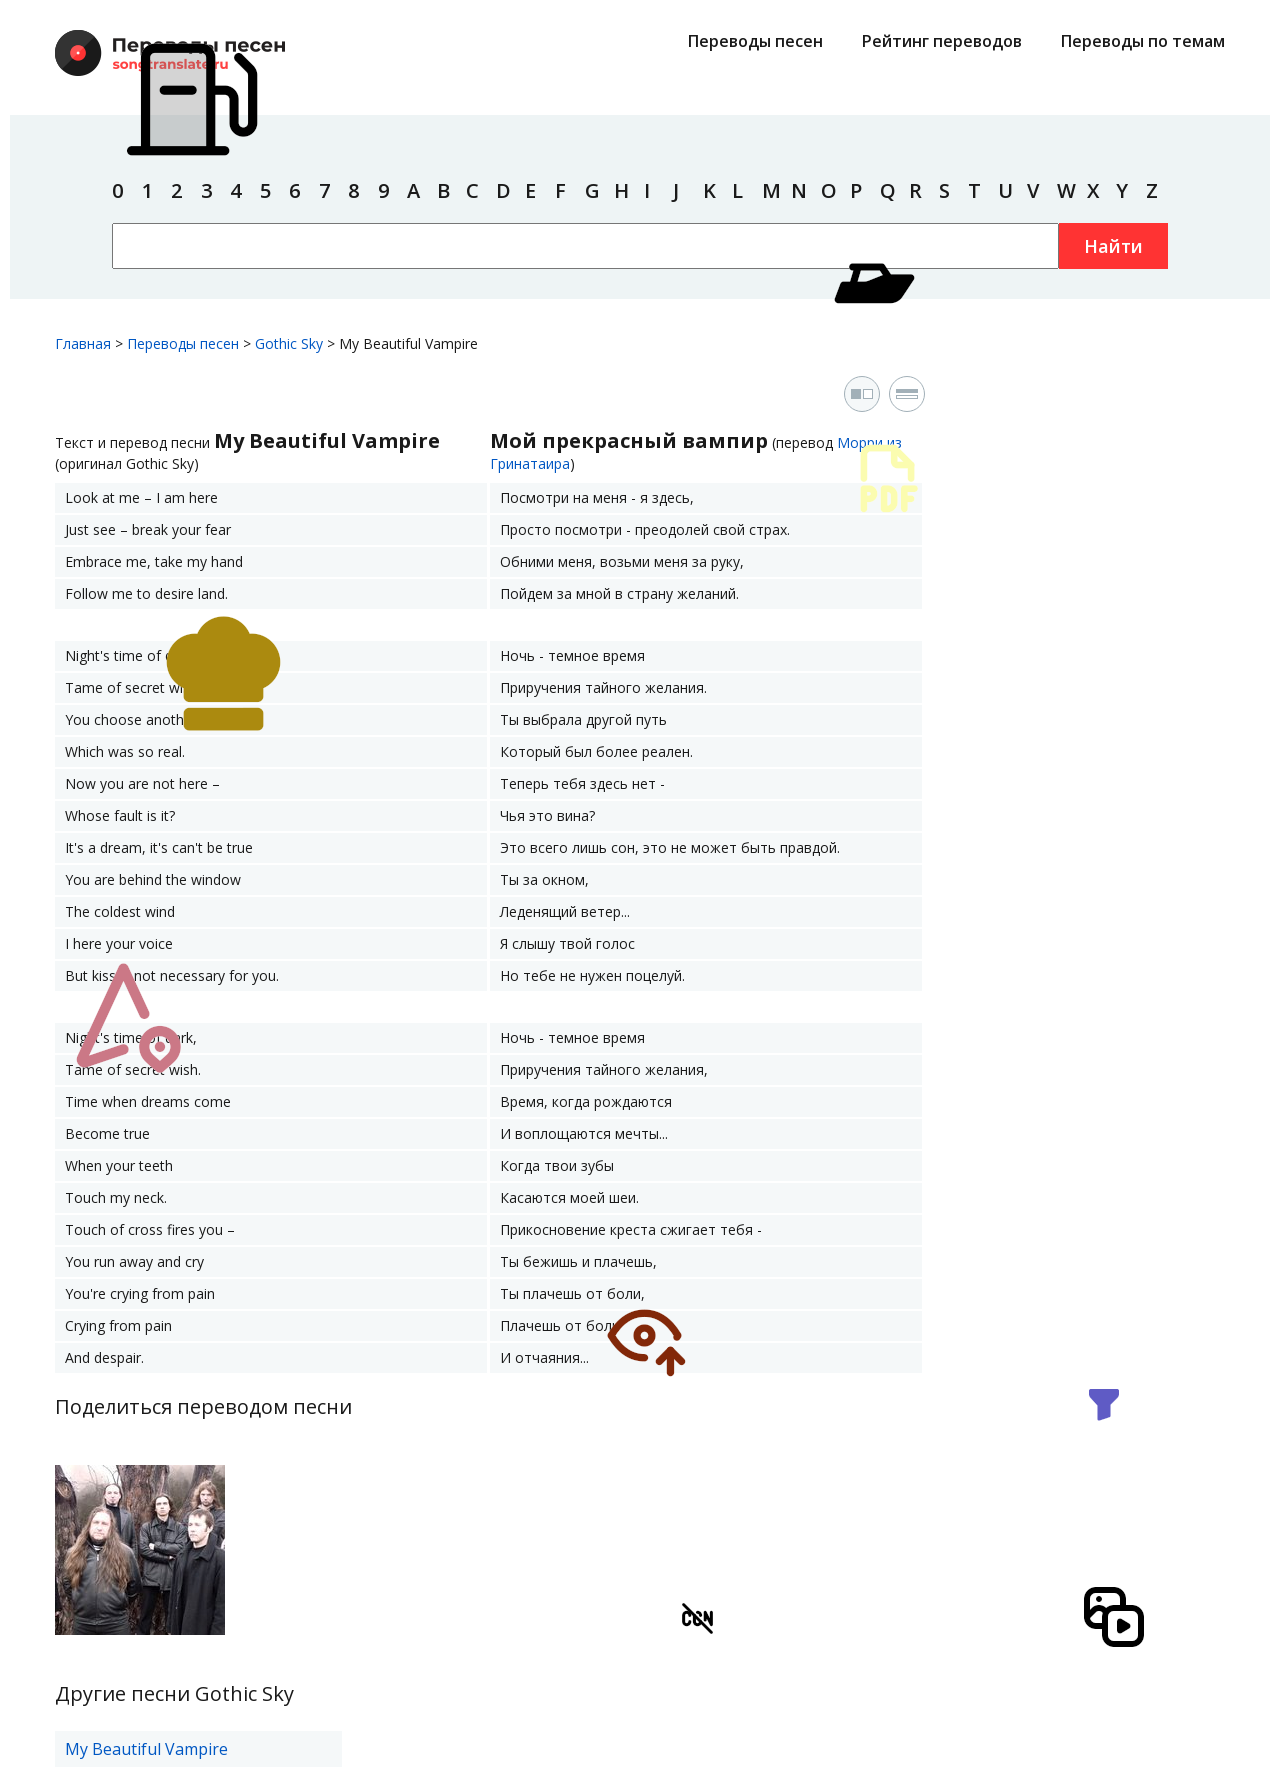  I want to click on increase visibility or show more details, so click(644, 1335).